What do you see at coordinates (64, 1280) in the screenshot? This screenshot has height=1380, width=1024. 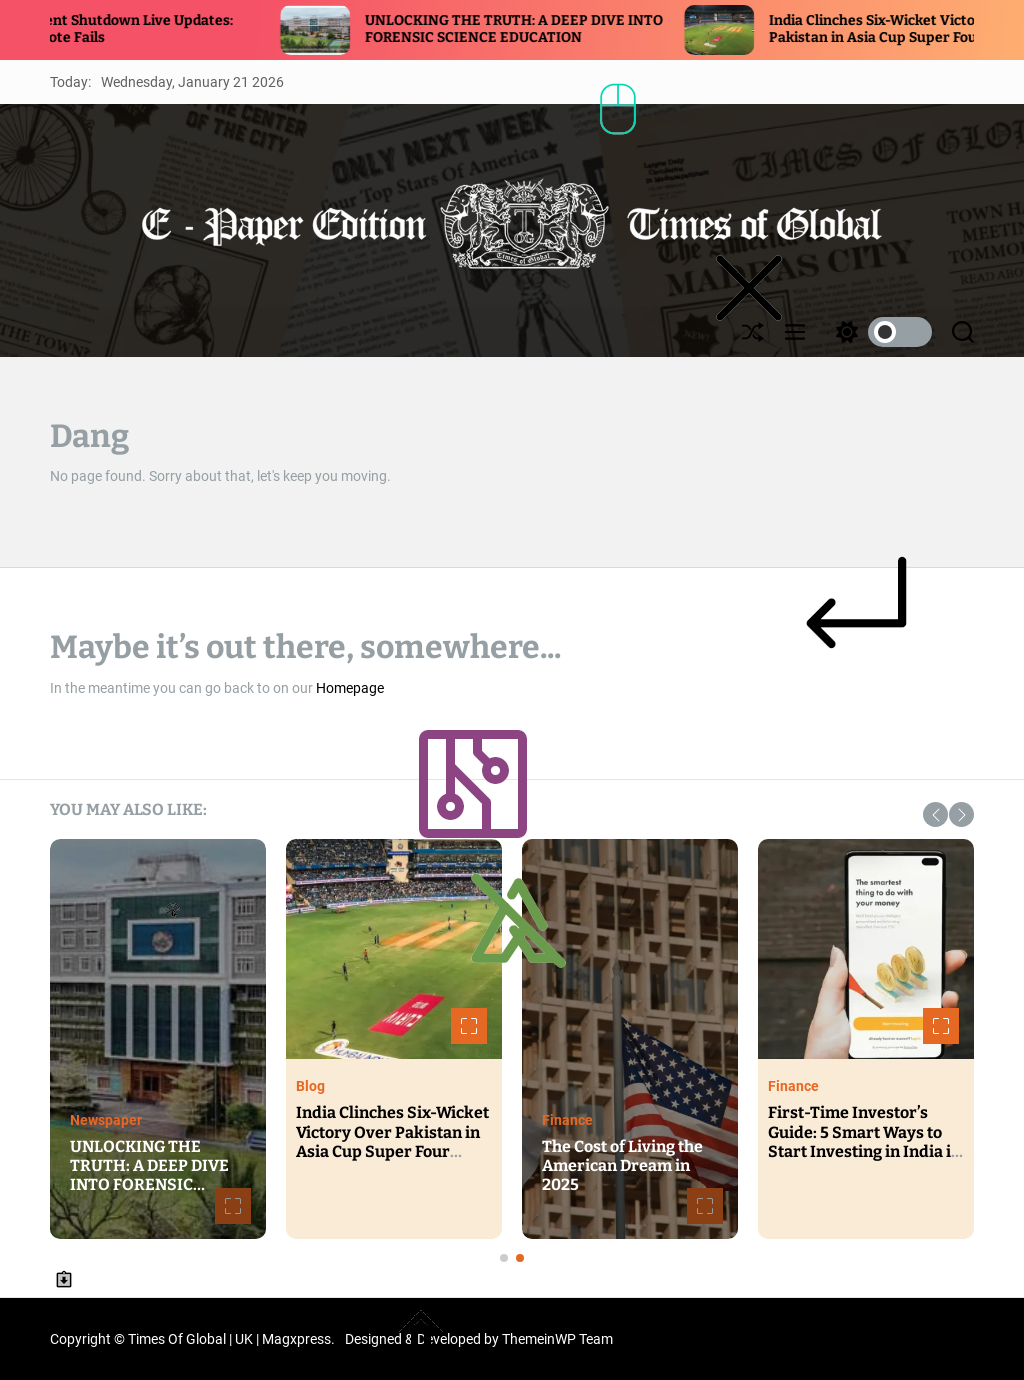 I see `download or receive an assignment` at bounding box center [64, 1280].